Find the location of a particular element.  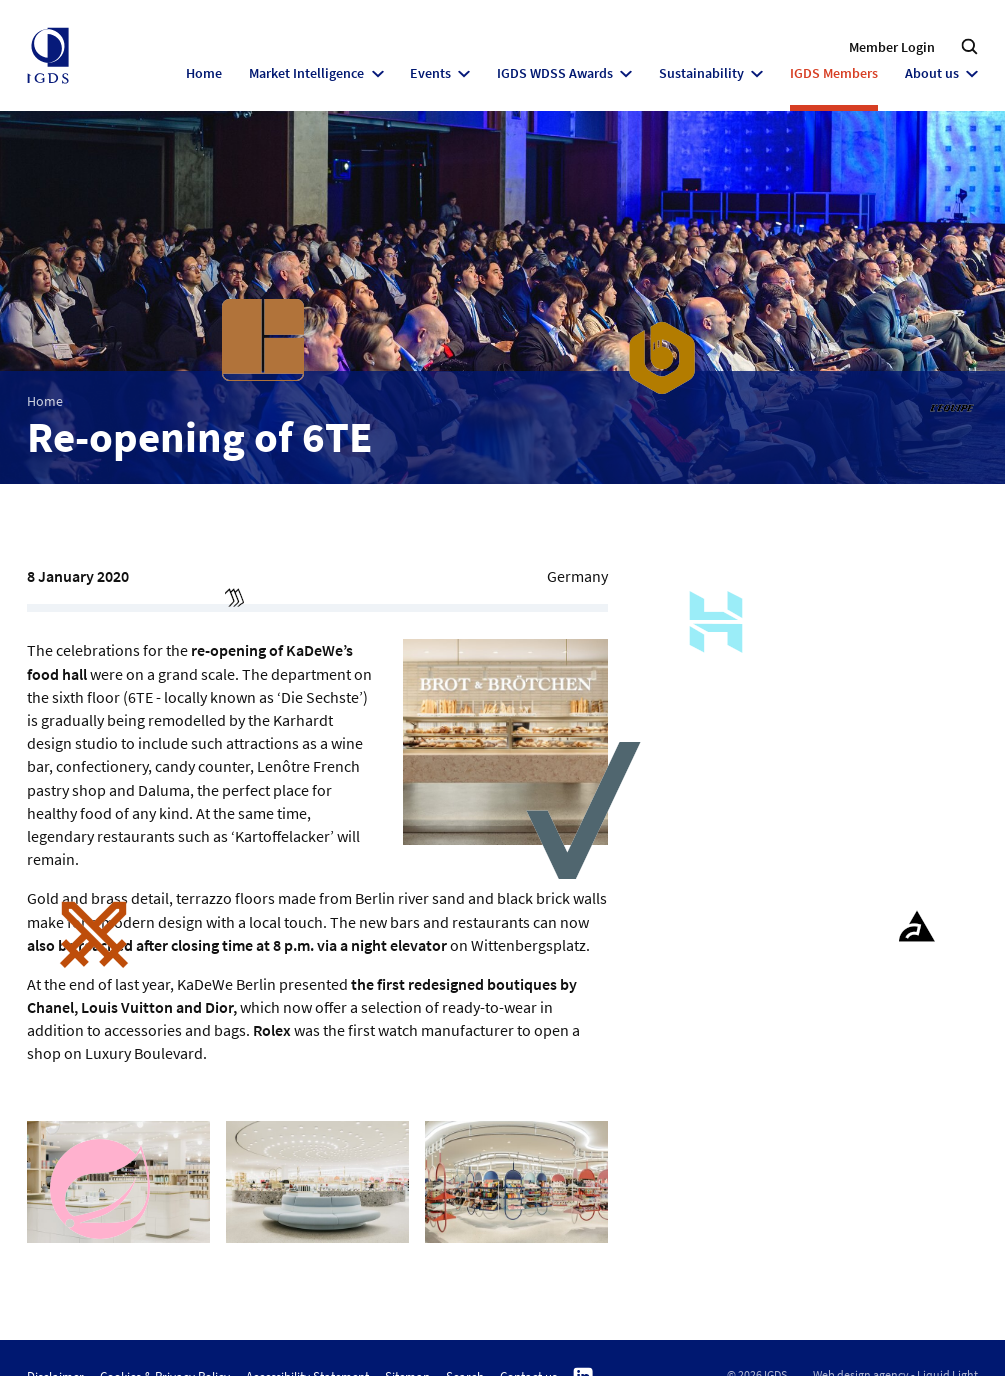

open beekeeper studio database management app is located at coordinates (662, 358).